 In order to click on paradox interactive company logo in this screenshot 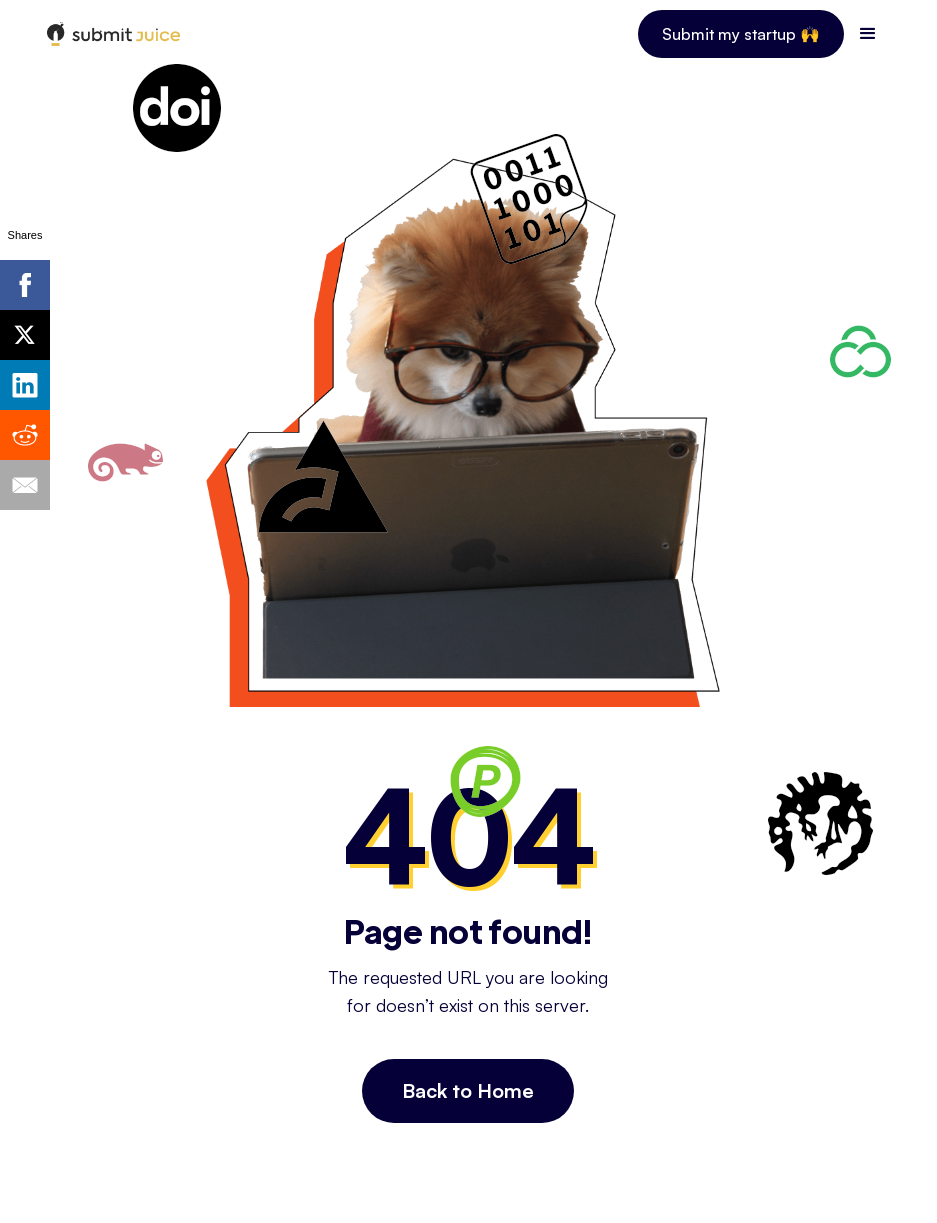, I will do `click(820, 823)`.